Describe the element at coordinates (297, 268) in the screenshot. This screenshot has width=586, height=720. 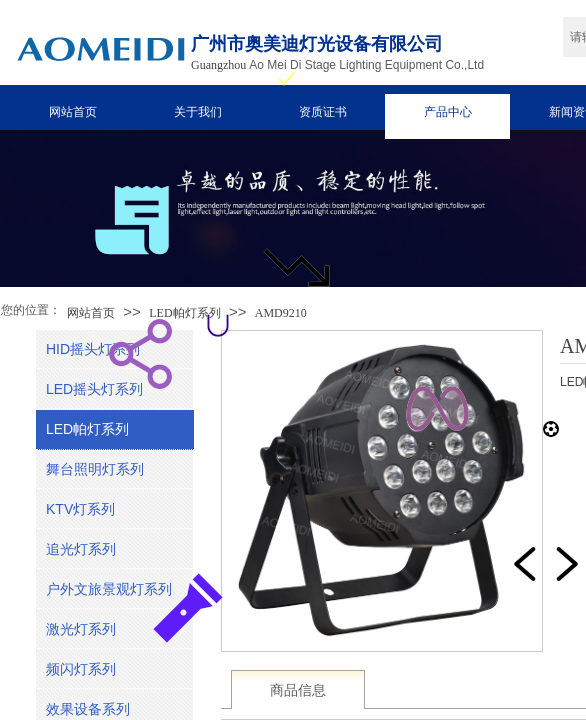
I see `indicates a declining trend or decrease in value` at that location.